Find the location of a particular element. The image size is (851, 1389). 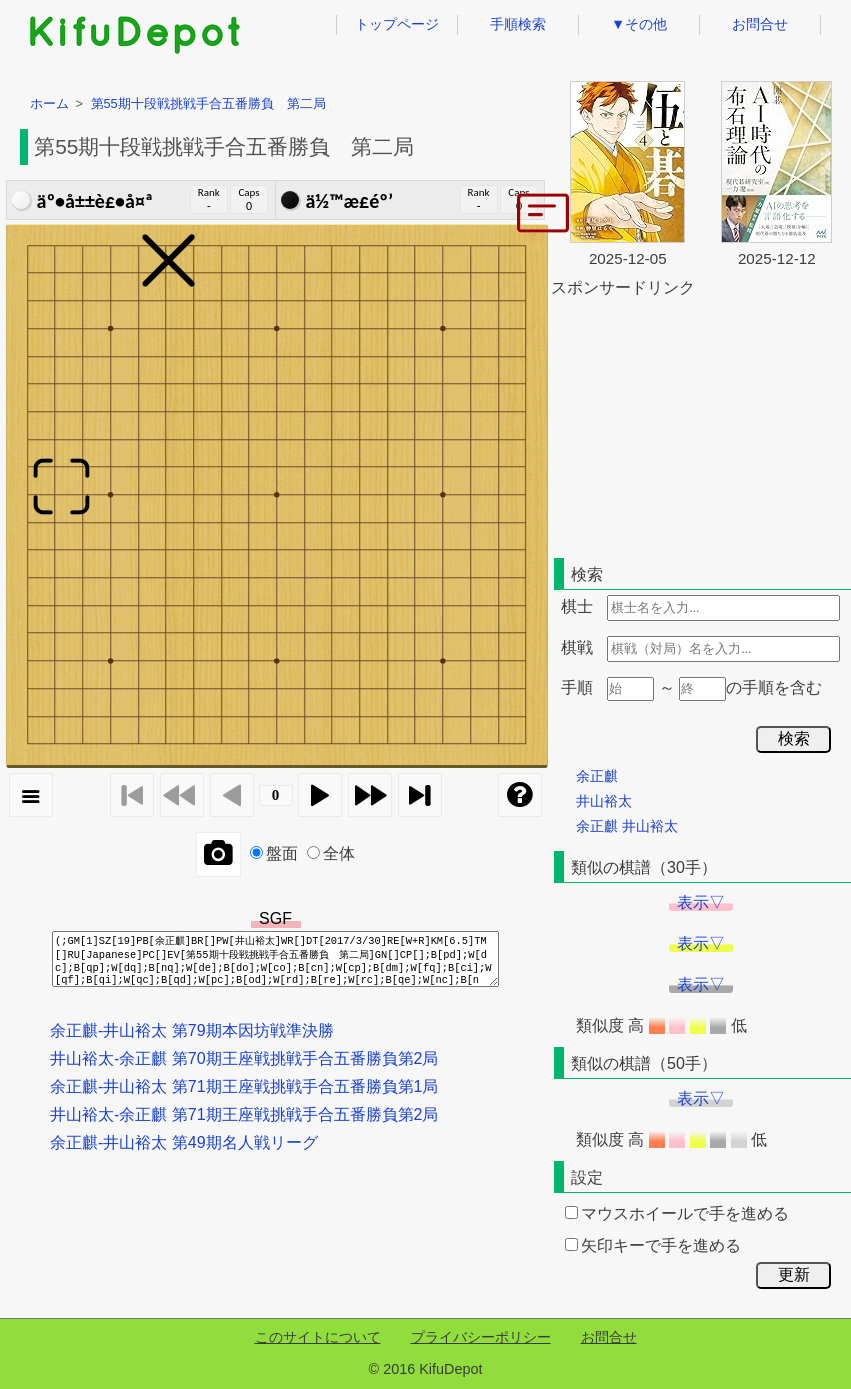

close the current window or dialog is located at coordinates (168, 260).